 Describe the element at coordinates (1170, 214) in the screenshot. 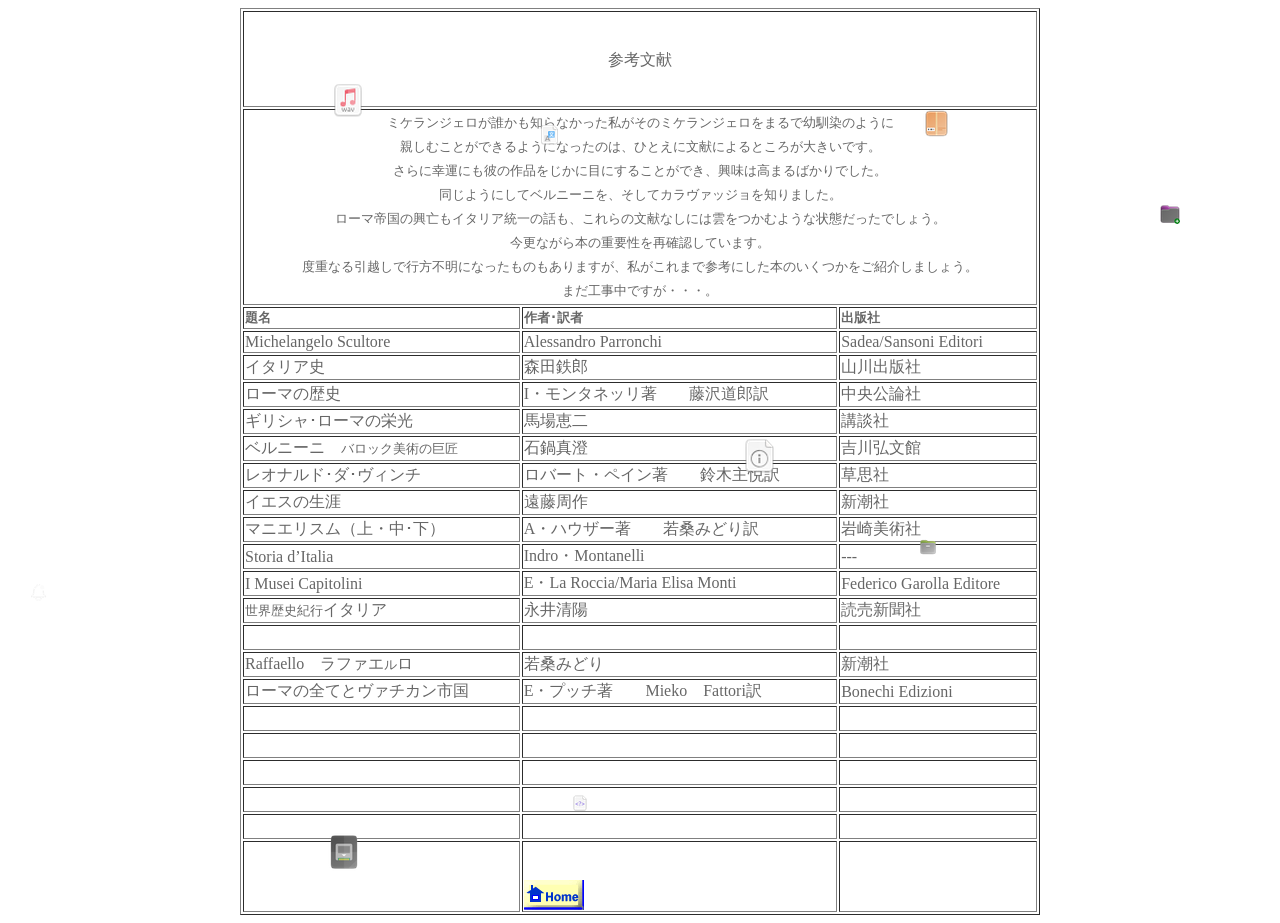

I see `create a new folder` at that location.